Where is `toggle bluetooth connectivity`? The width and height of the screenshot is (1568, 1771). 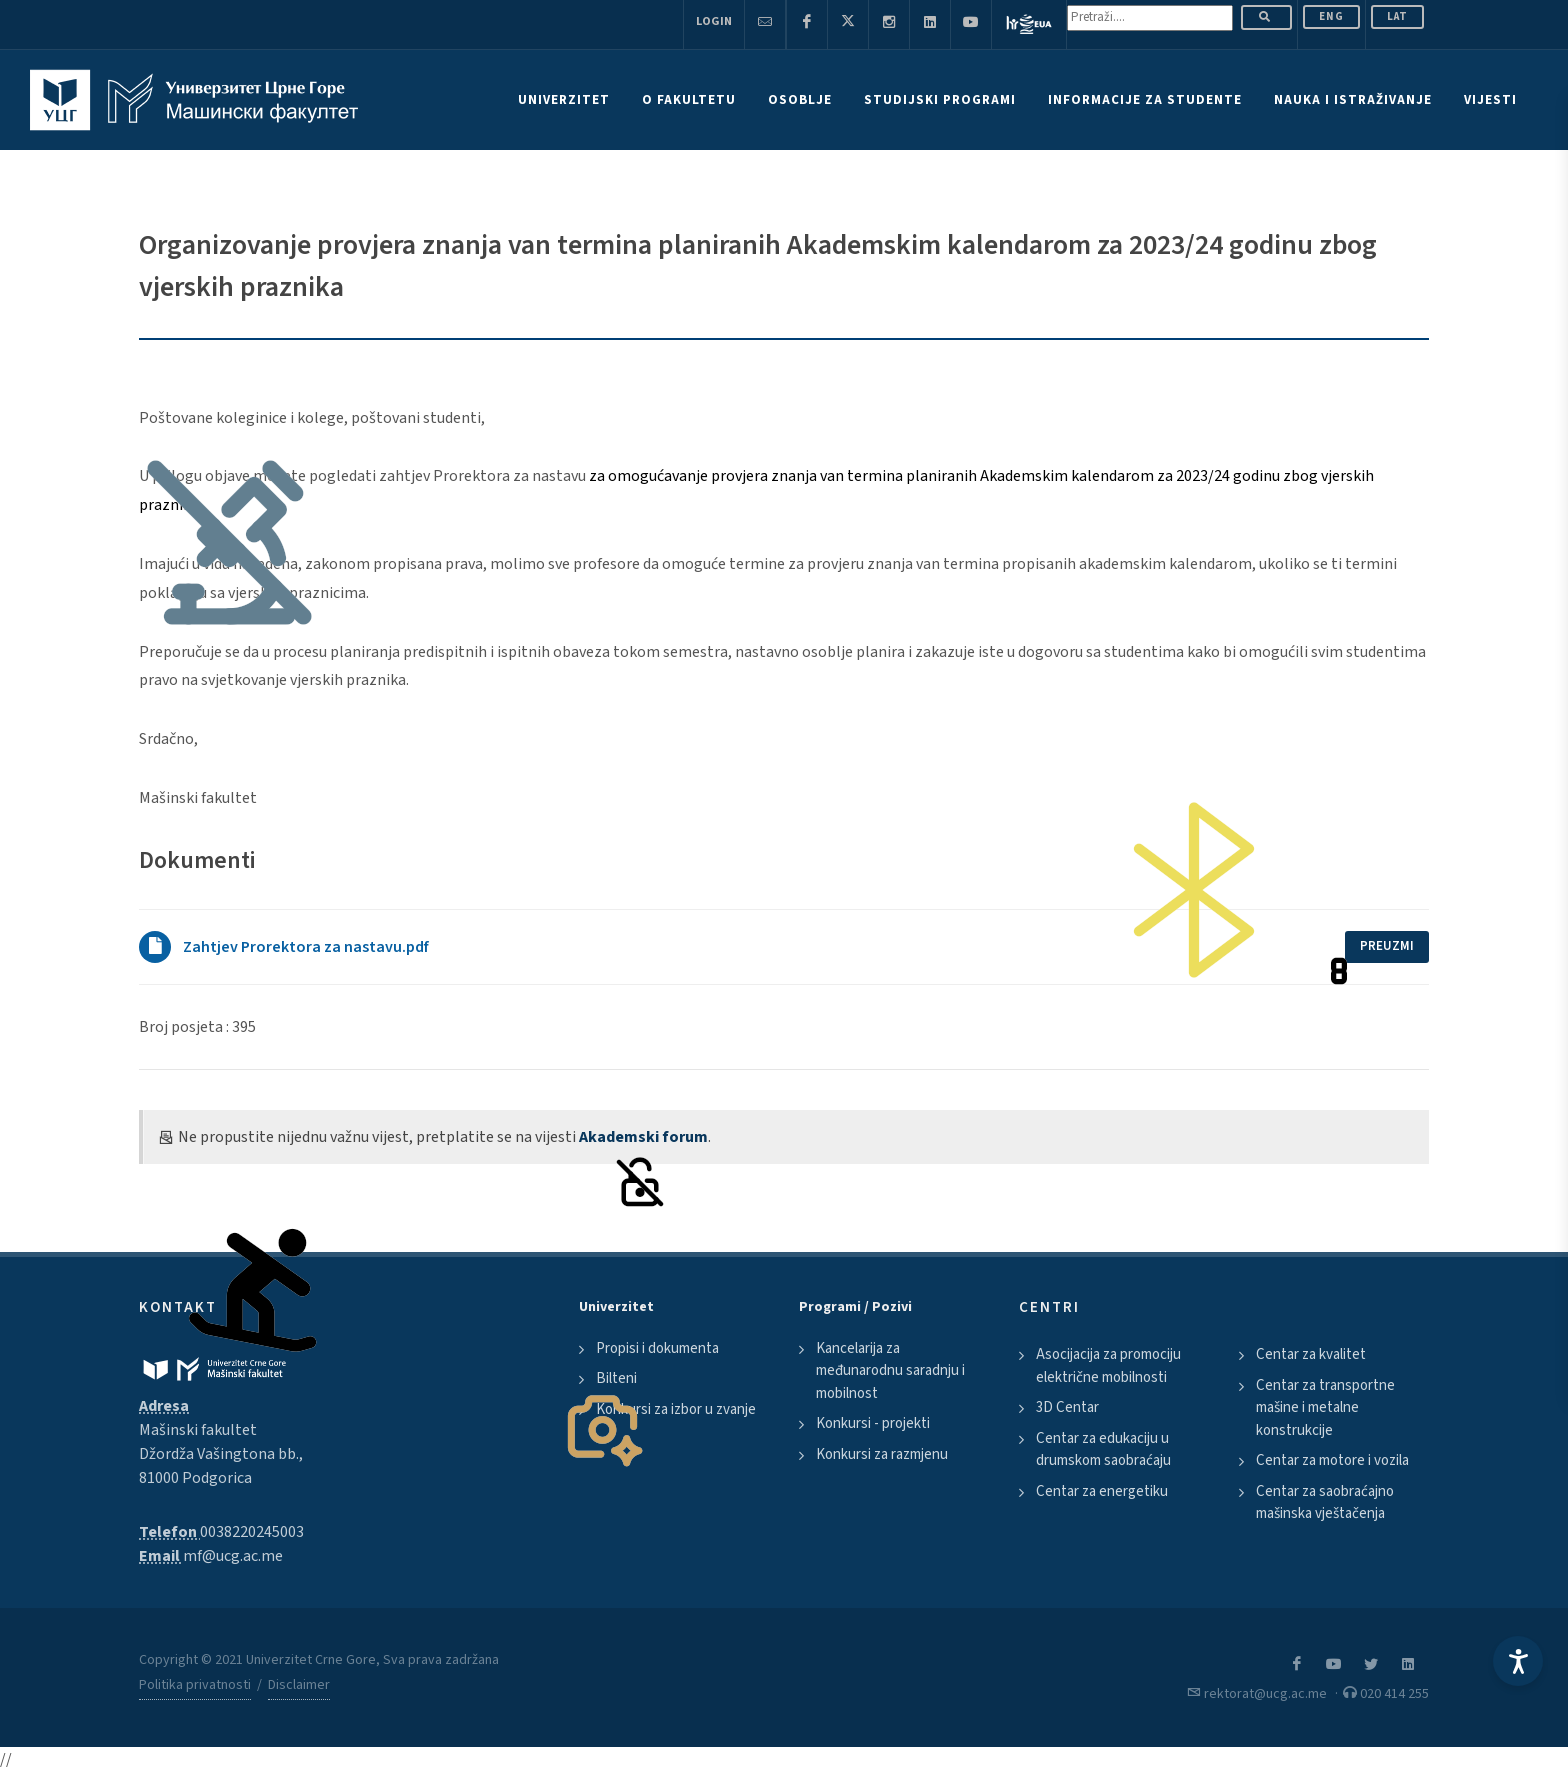 toggle bluetooth connectivity is located at coordinates (1194, 890).